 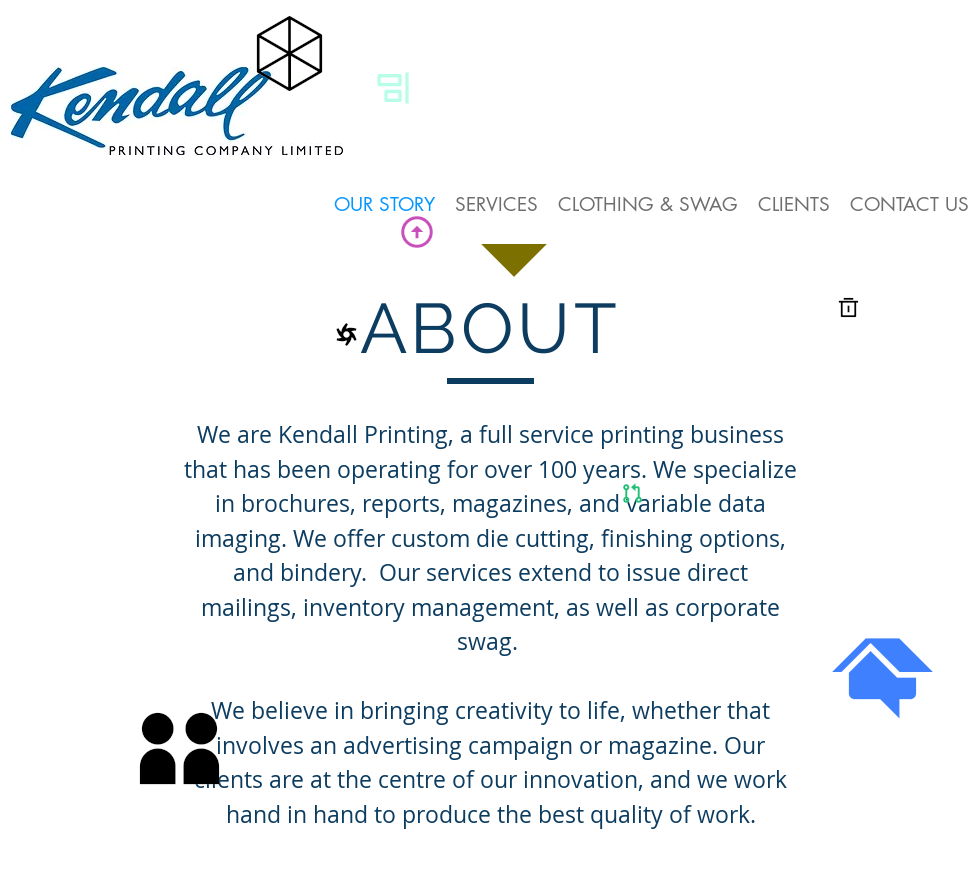 I want to click on view group members, so click(x=179, y=748).